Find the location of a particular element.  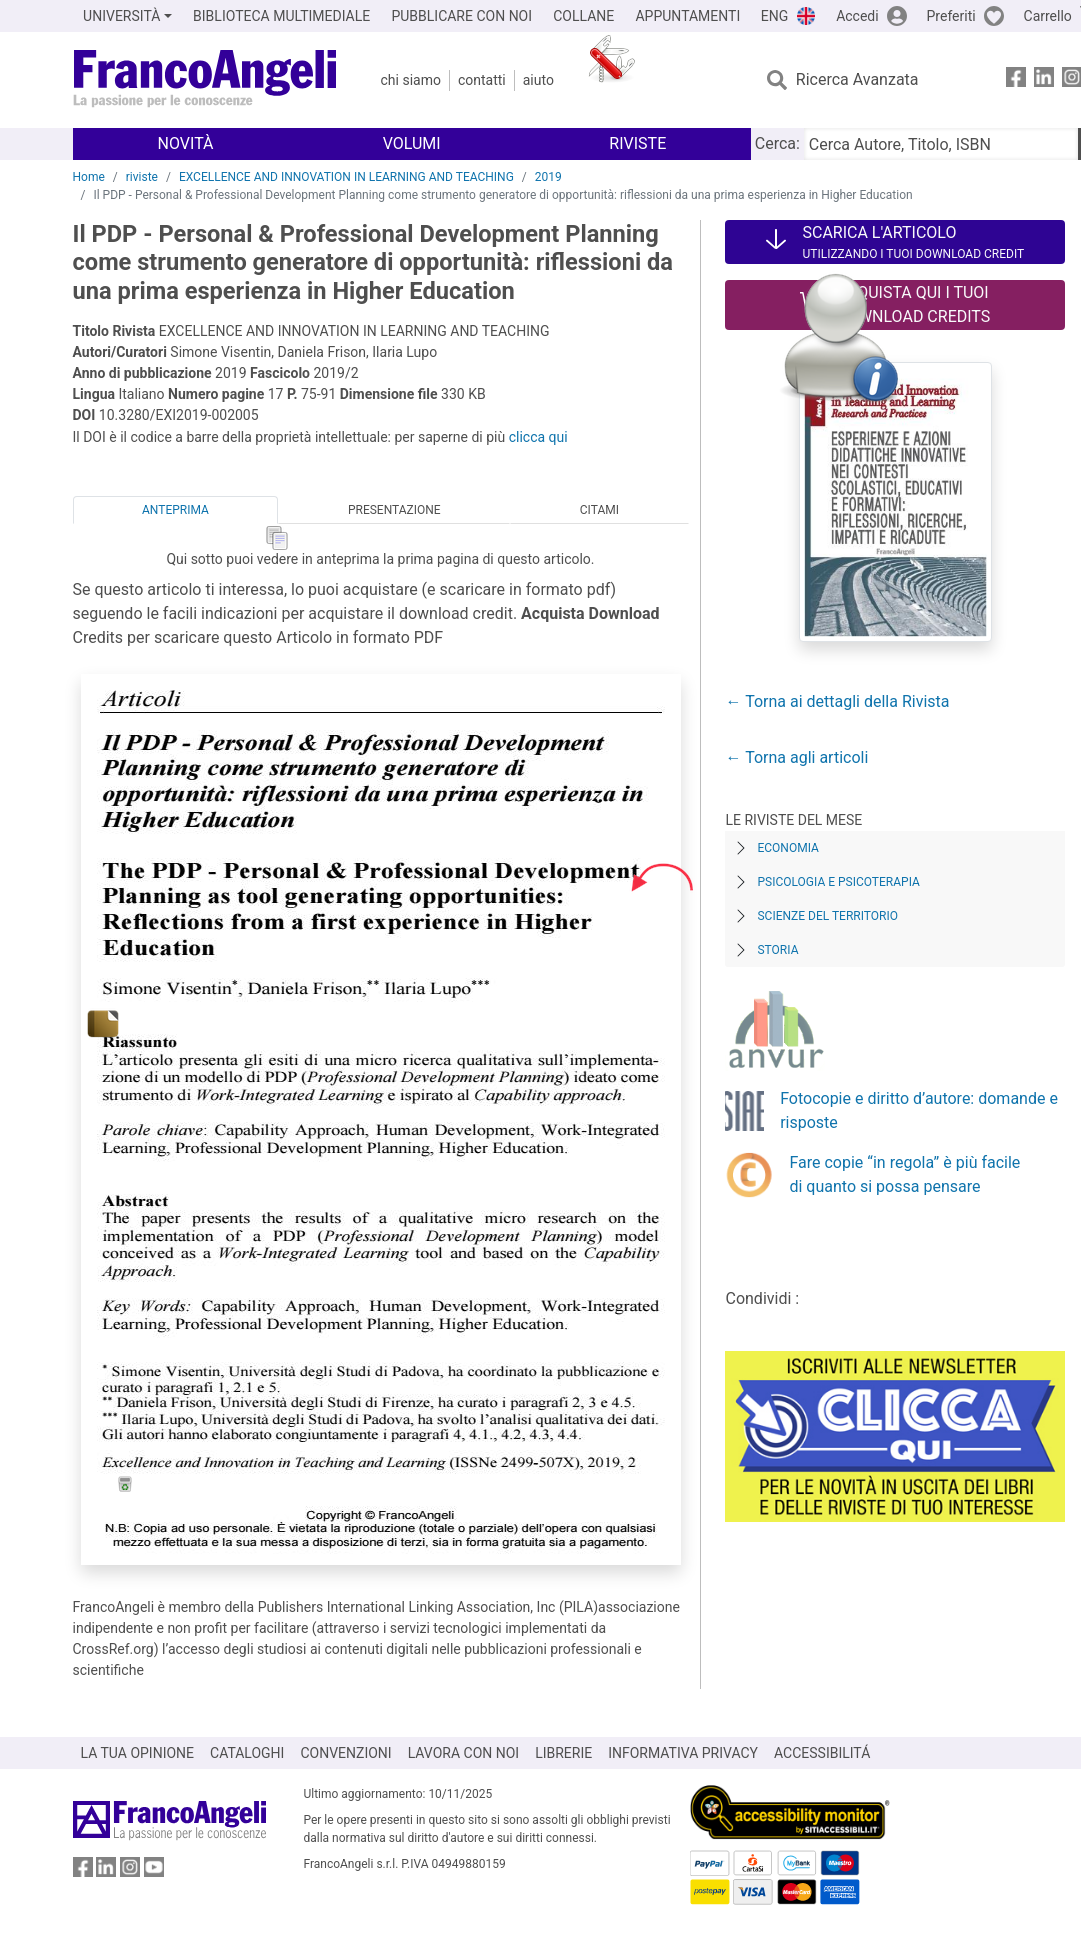

change desktop wallpaper settings is located at coordinates (103, 1023).